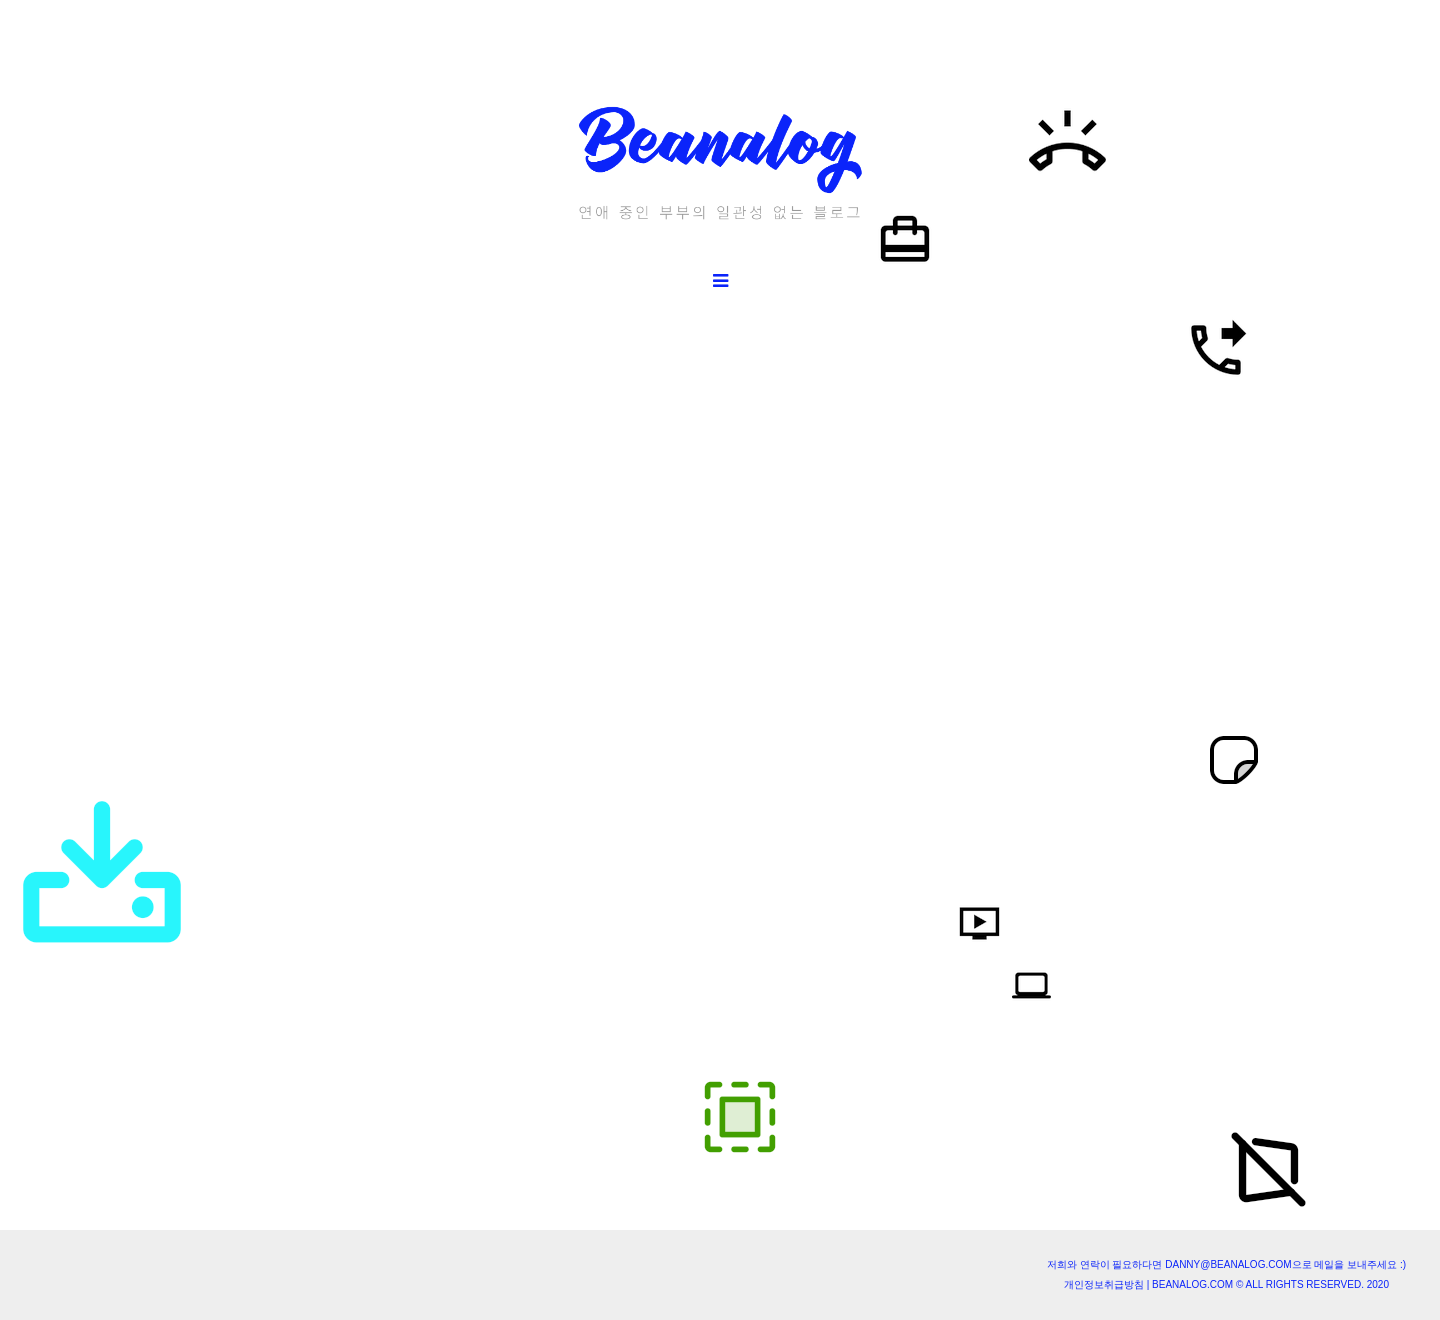  What do you see at coordinates (1268, 1169) in the screenshot?
I see `disable perspective view mode` at bounding box center [1268, 1169].